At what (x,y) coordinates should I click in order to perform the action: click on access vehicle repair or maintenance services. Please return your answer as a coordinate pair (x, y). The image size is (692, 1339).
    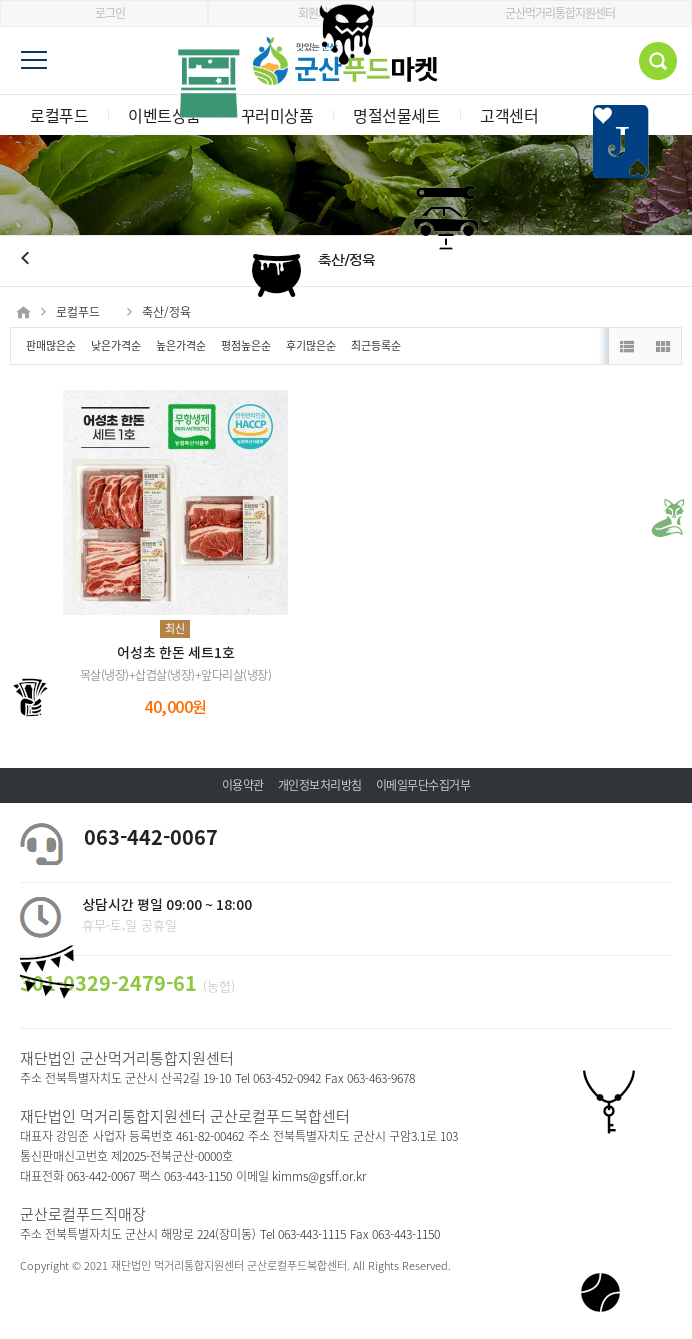
    Looking at the image, I should click on (446, 217).